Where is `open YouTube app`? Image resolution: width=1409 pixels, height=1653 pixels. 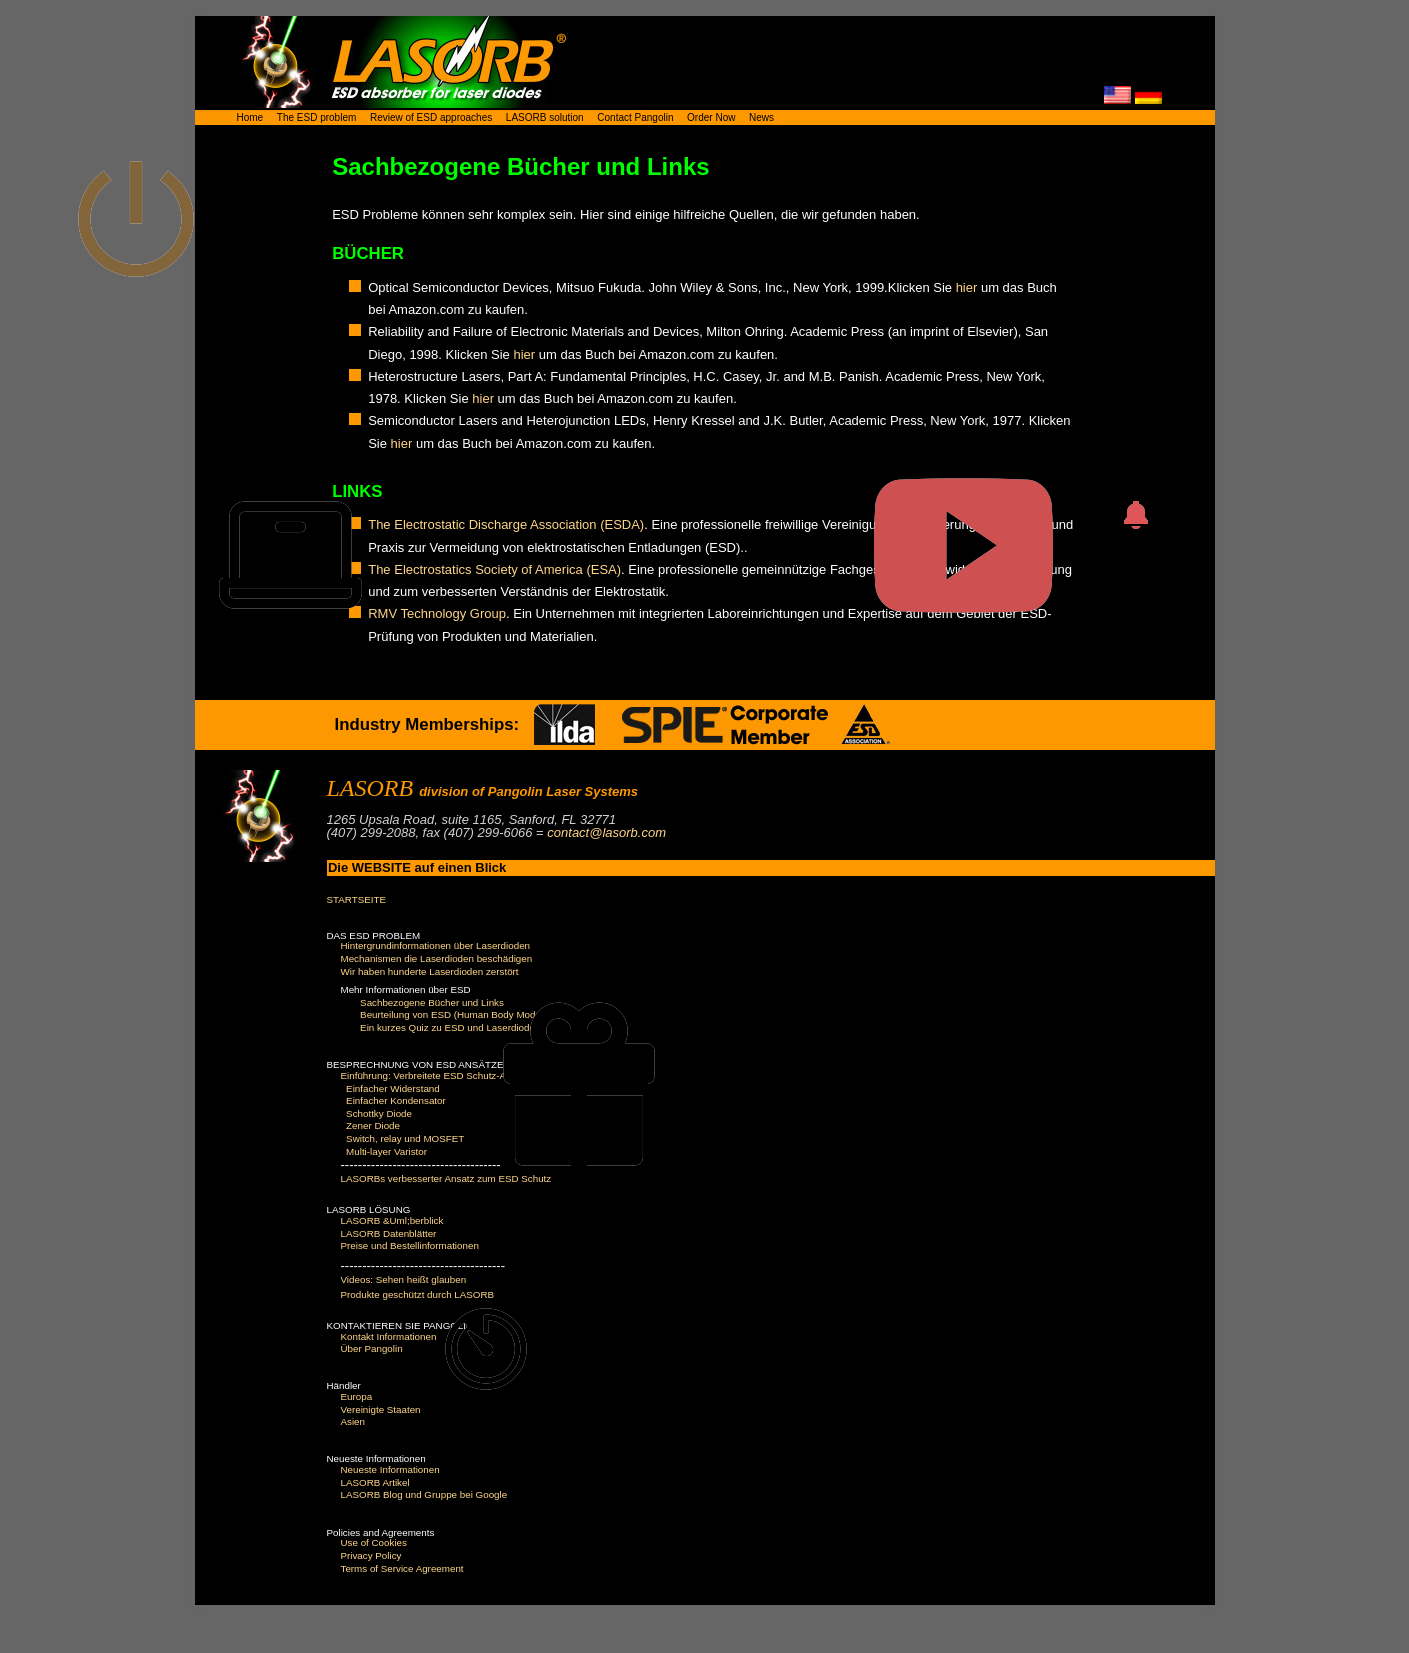
open YouTube app is located at coordinates (963, 545).